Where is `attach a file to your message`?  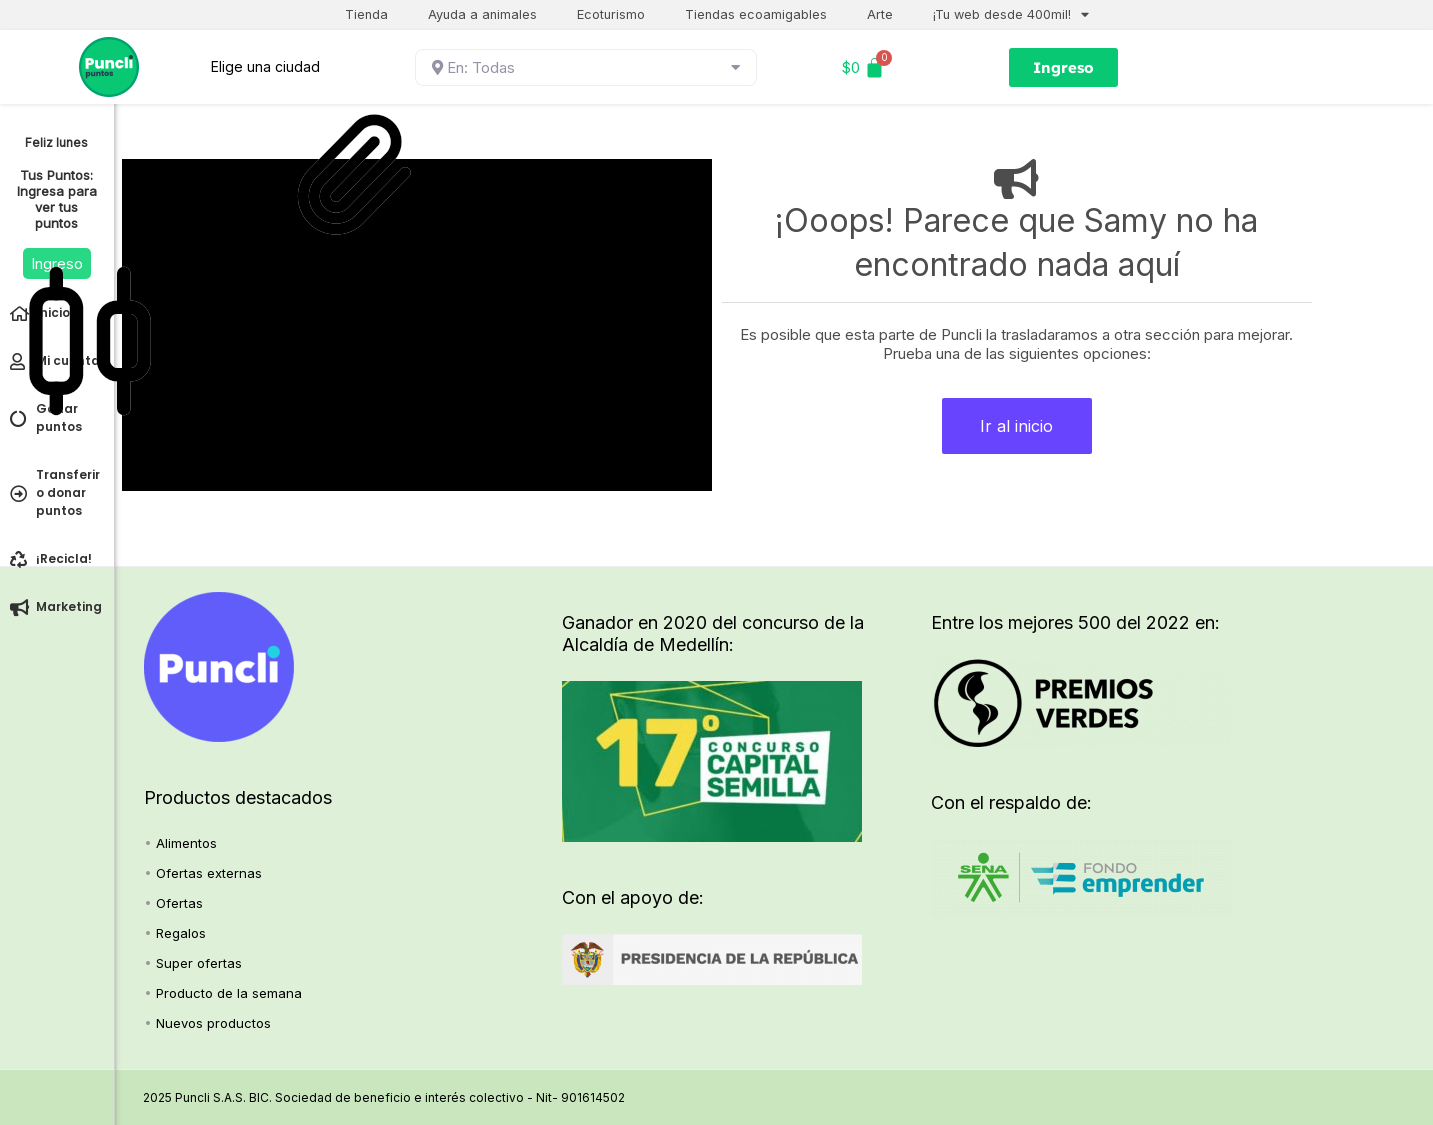
attach a file to your message is located at coordinates (352, 174).